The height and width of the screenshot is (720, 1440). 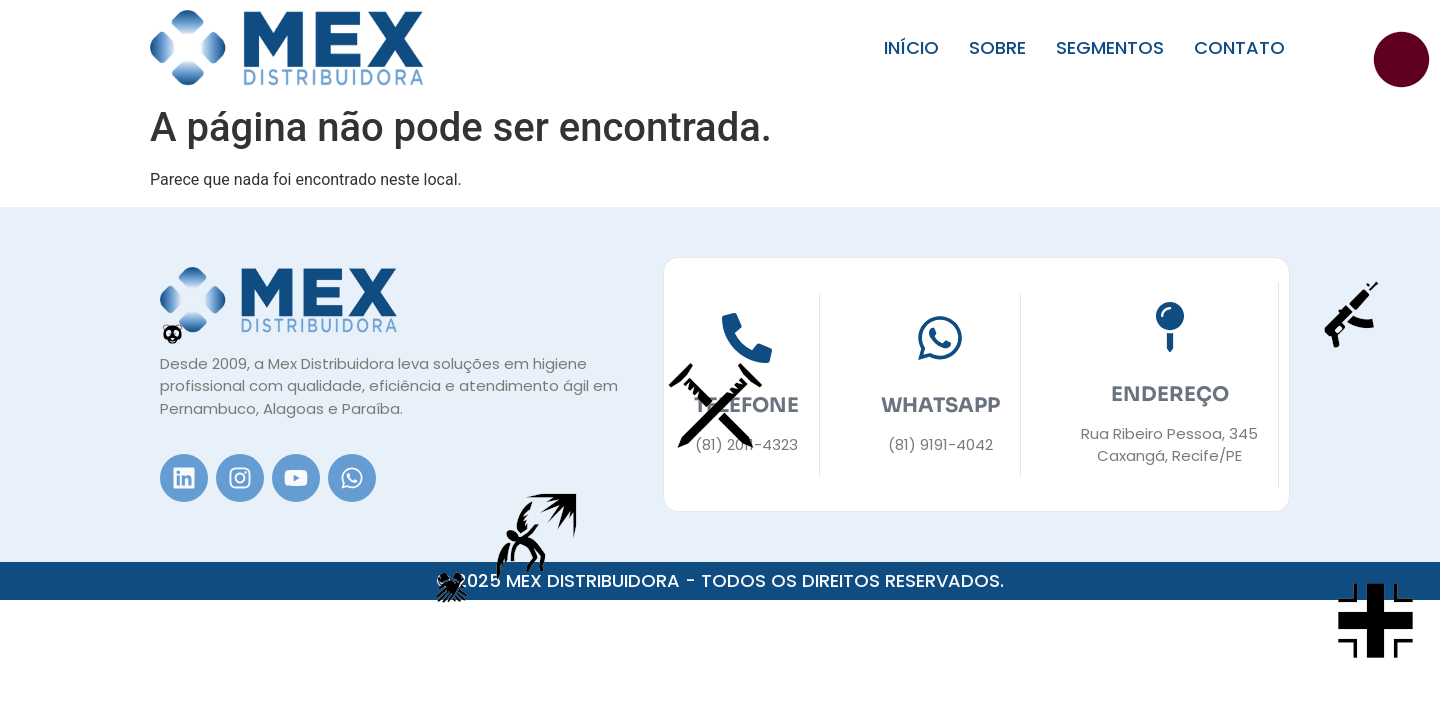 I want to click on crafting or construction materials in a game inventory, so click(x=715, y=404).